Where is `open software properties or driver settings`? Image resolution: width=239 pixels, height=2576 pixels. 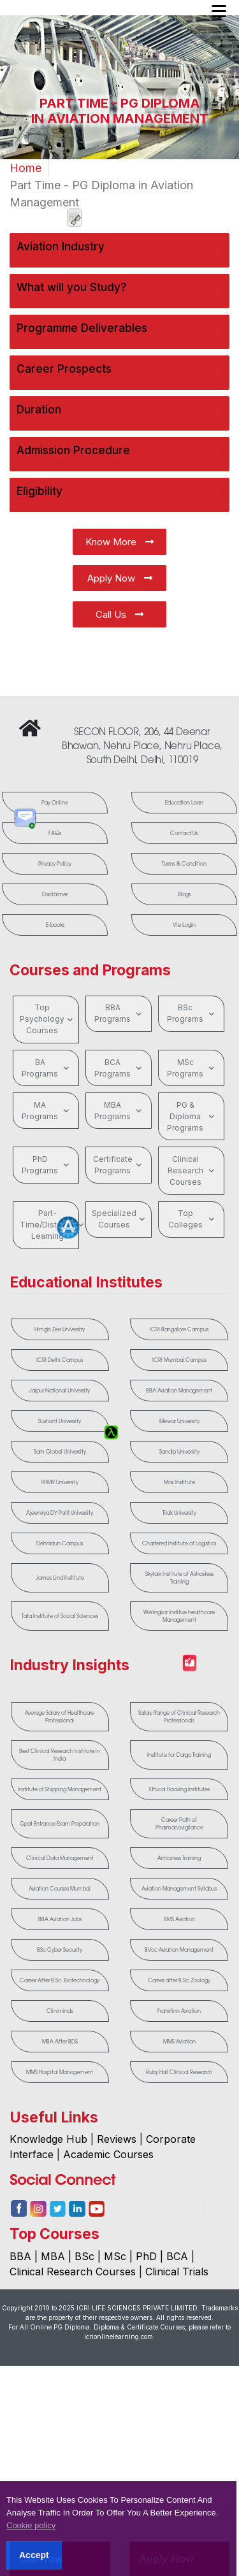
open software properties or driver settings is located at coordinates (68, 1227).